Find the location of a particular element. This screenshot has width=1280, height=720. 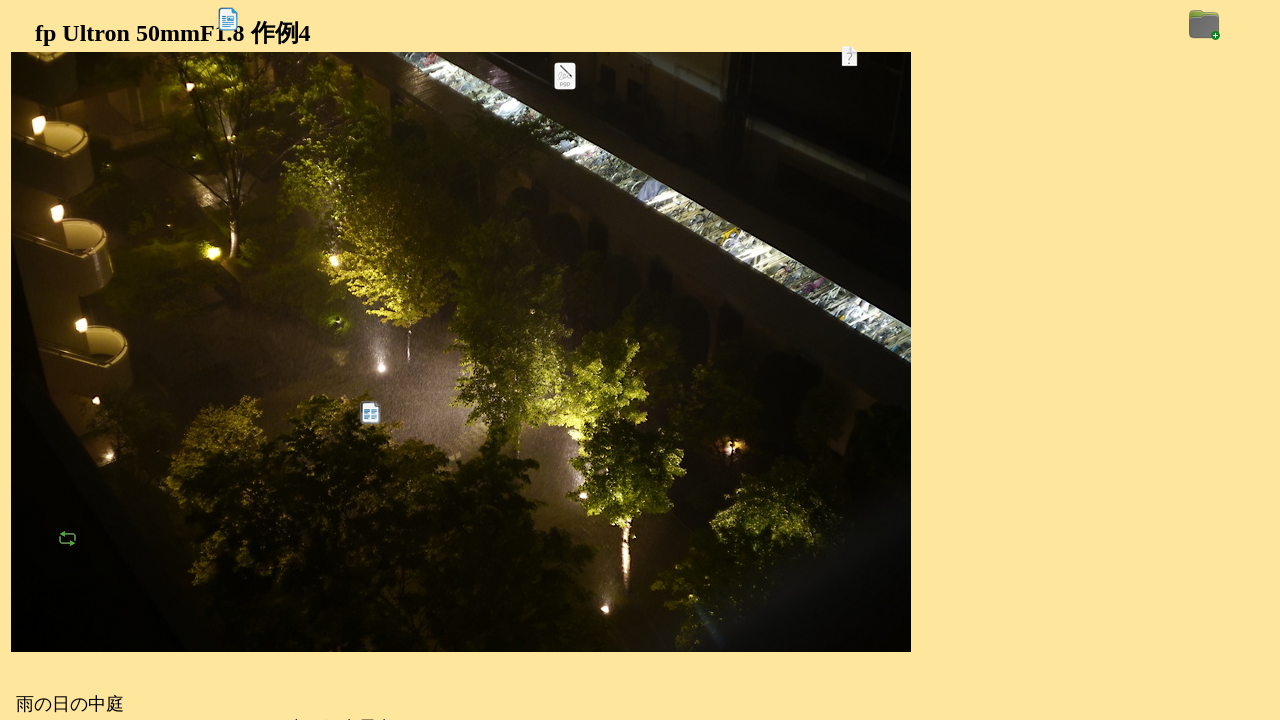

a PGP digital signature file is located at coordinates (565, 76).